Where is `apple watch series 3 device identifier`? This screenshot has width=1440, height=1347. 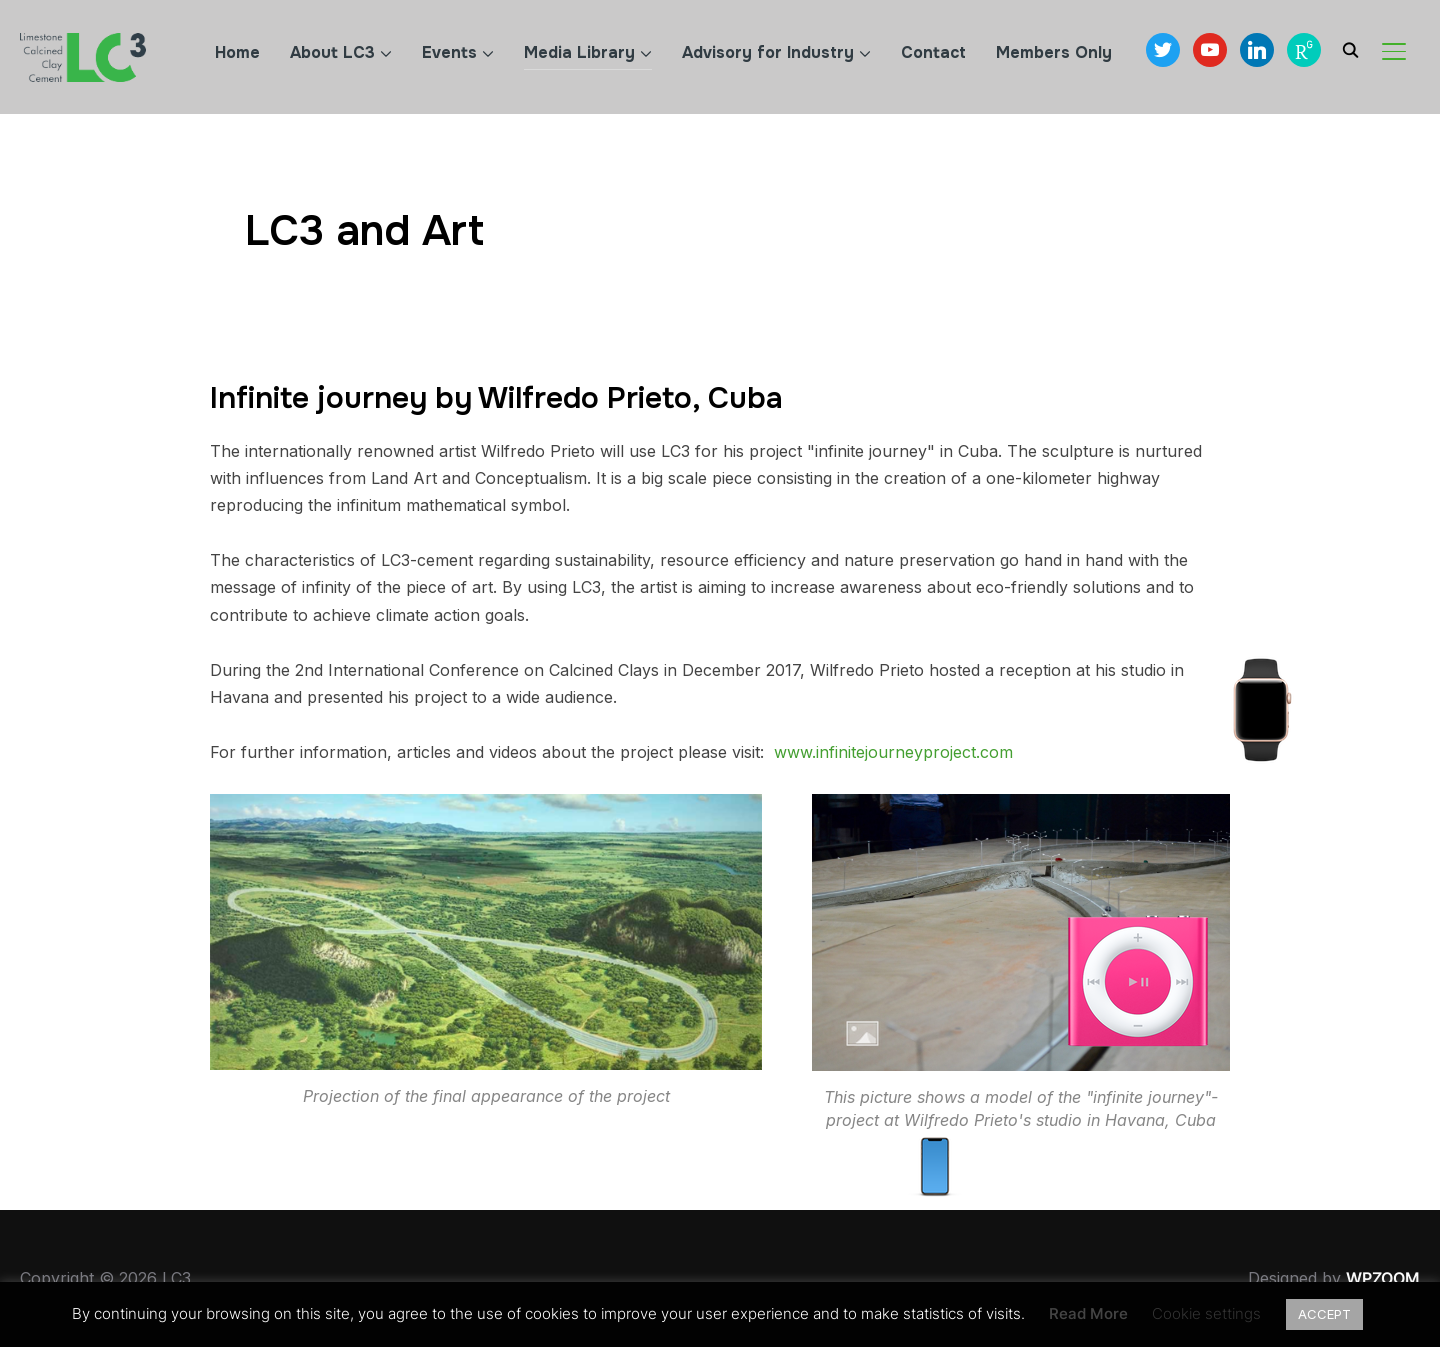
apple watch series 3 device identifier is located at coordinates (1261, 710).